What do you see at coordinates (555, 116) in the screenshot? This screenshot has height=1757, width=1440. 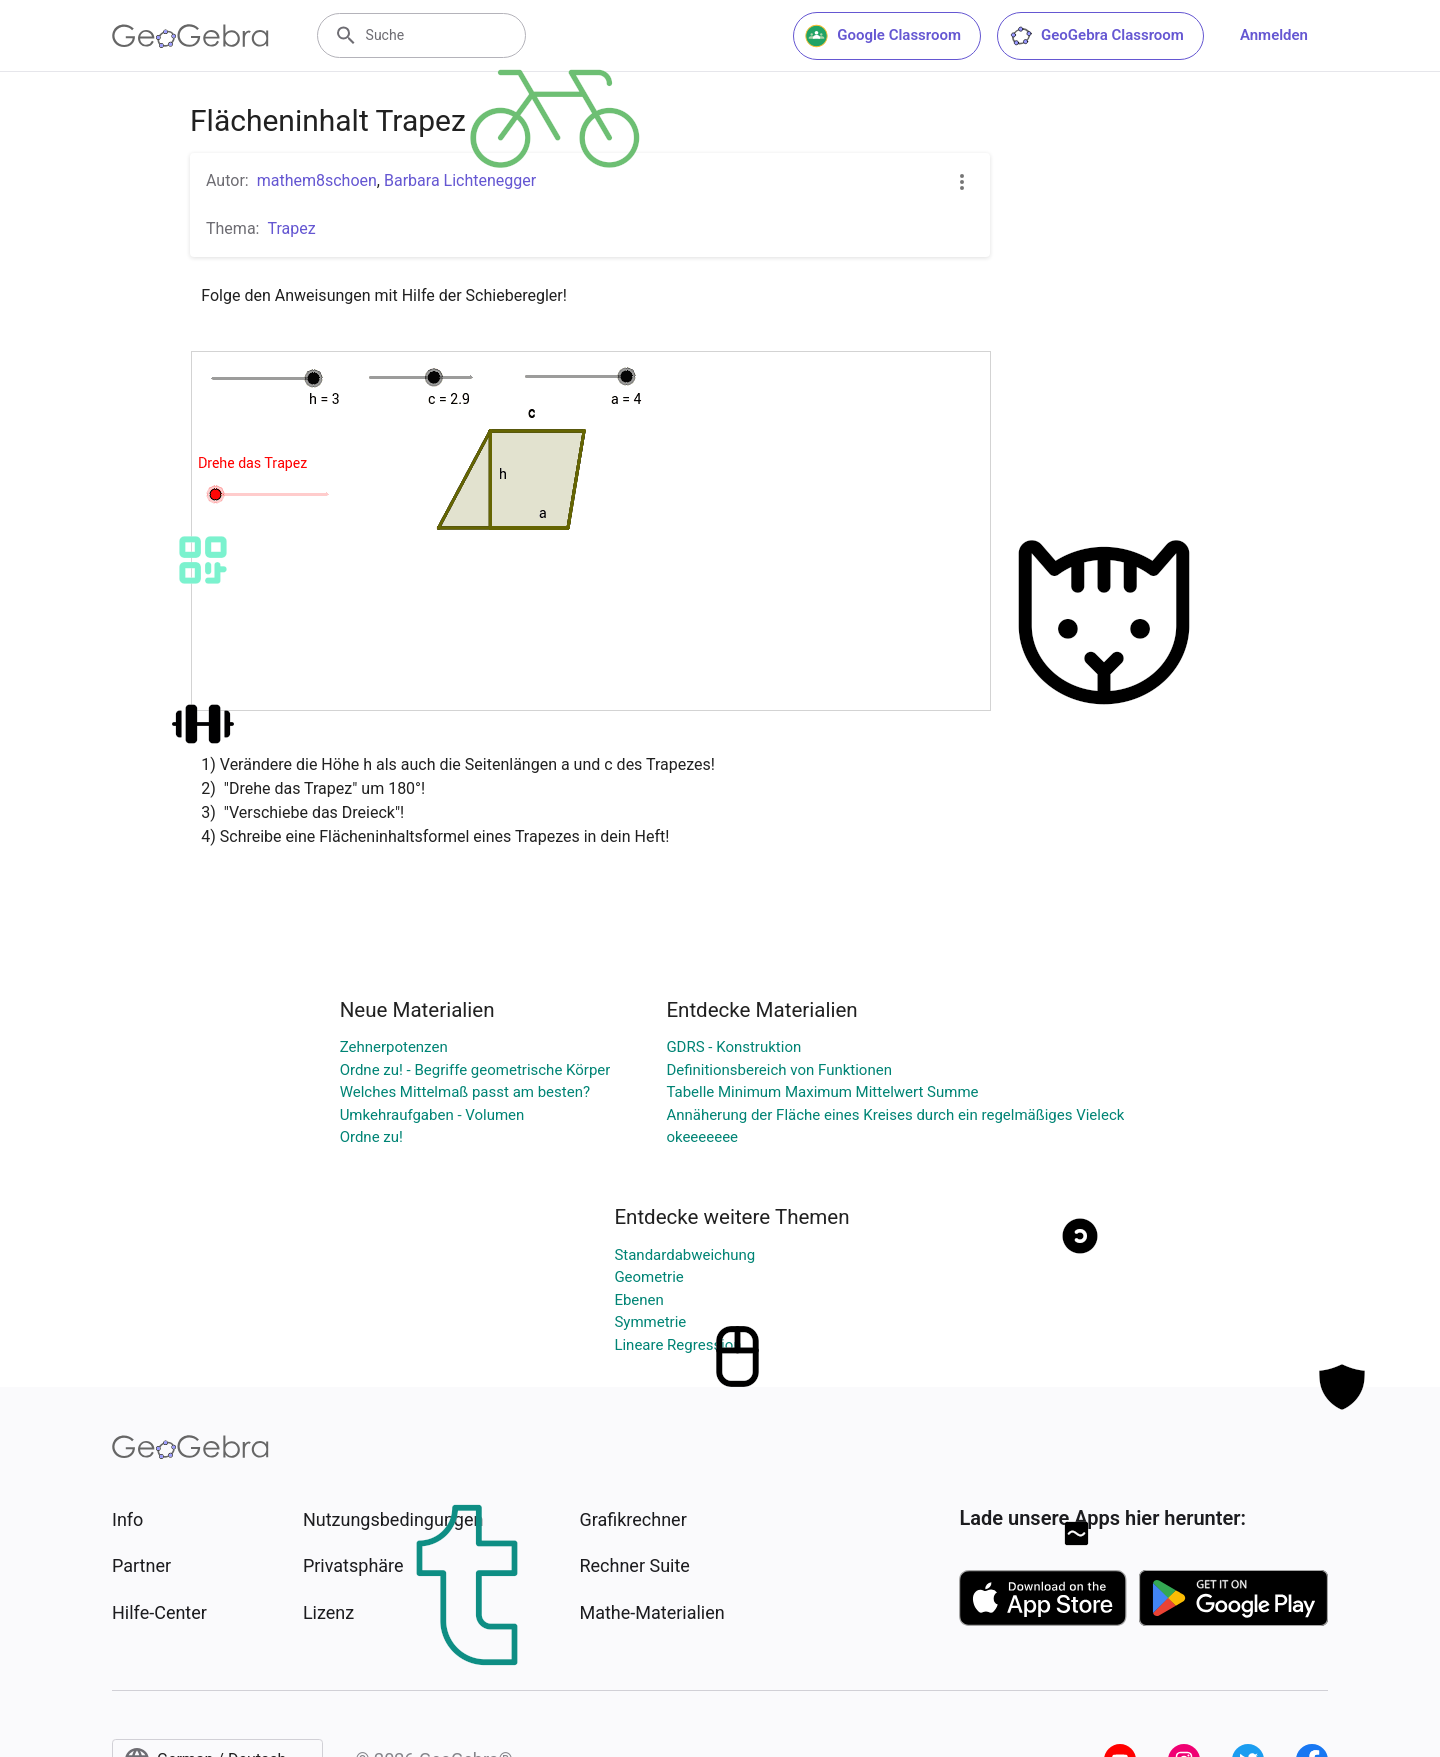 I see `select bicycle as transportation mode` at bounding box center [555, 116].